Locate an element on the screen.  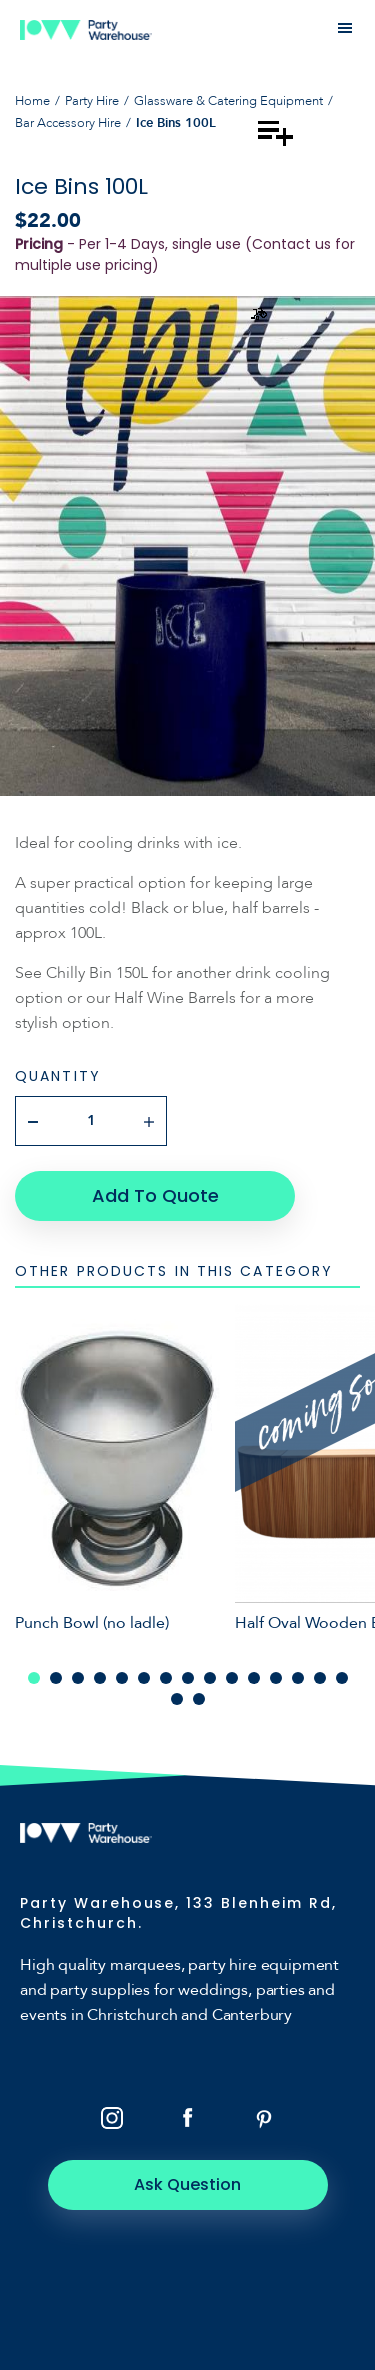
add a new item to your playlist is located at coordinates (275, 131).